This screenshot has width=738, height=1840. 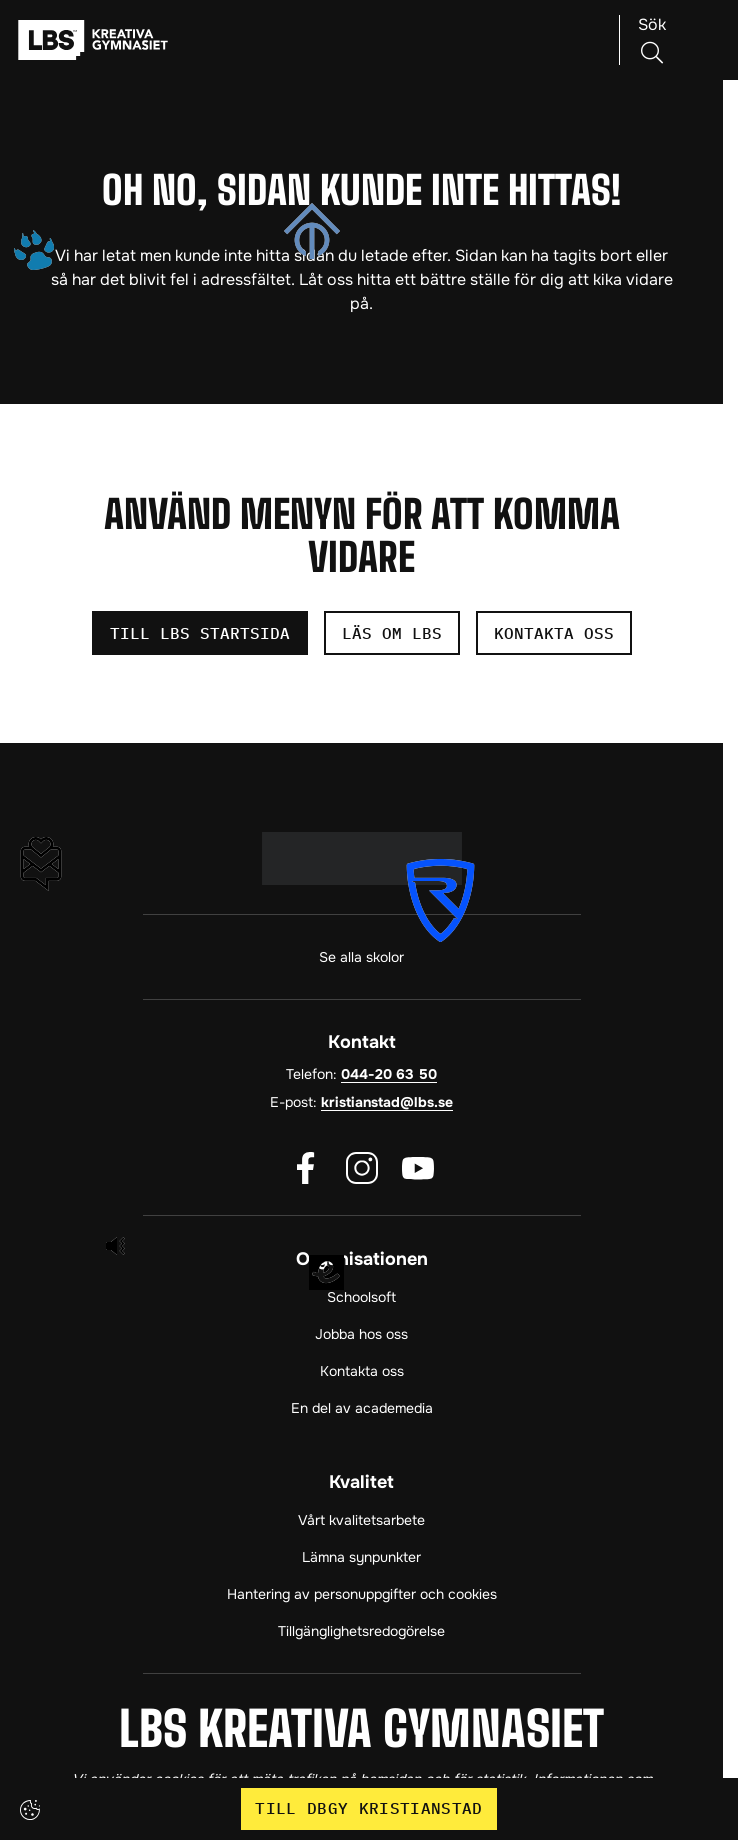 What do you see at coordinates (312, 231) in the screenshot?
I see `open tasmota smart home firmware settings` at bounding box center [312, 231].